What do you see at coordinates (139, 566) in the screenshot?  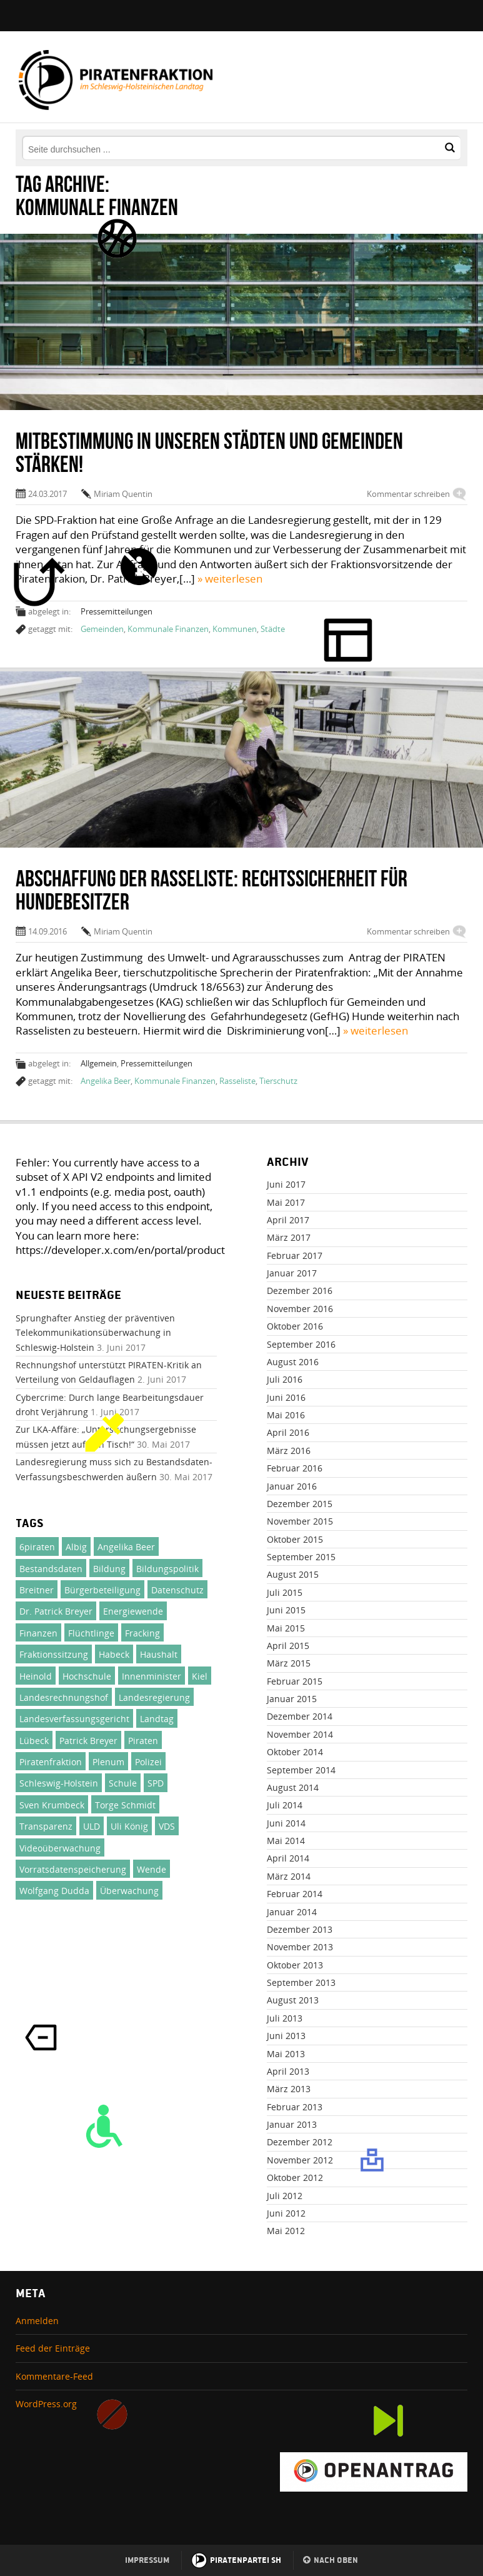 I see `information or help is unavailable` at bounding box center [139, 566].